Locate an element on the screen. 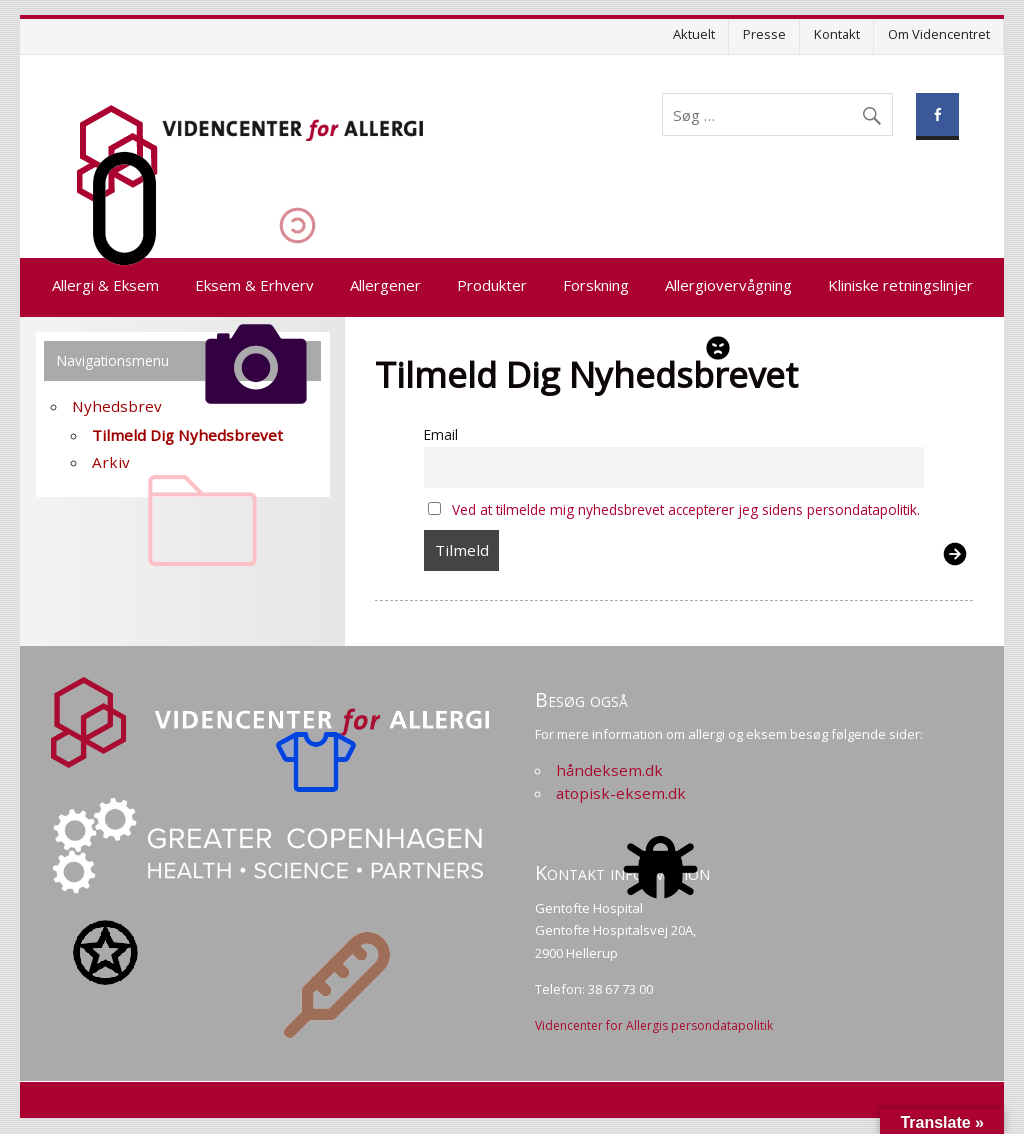 This screenshot has width=1024, height=1134. view current temperature reading is located at coordinates (337, 984).